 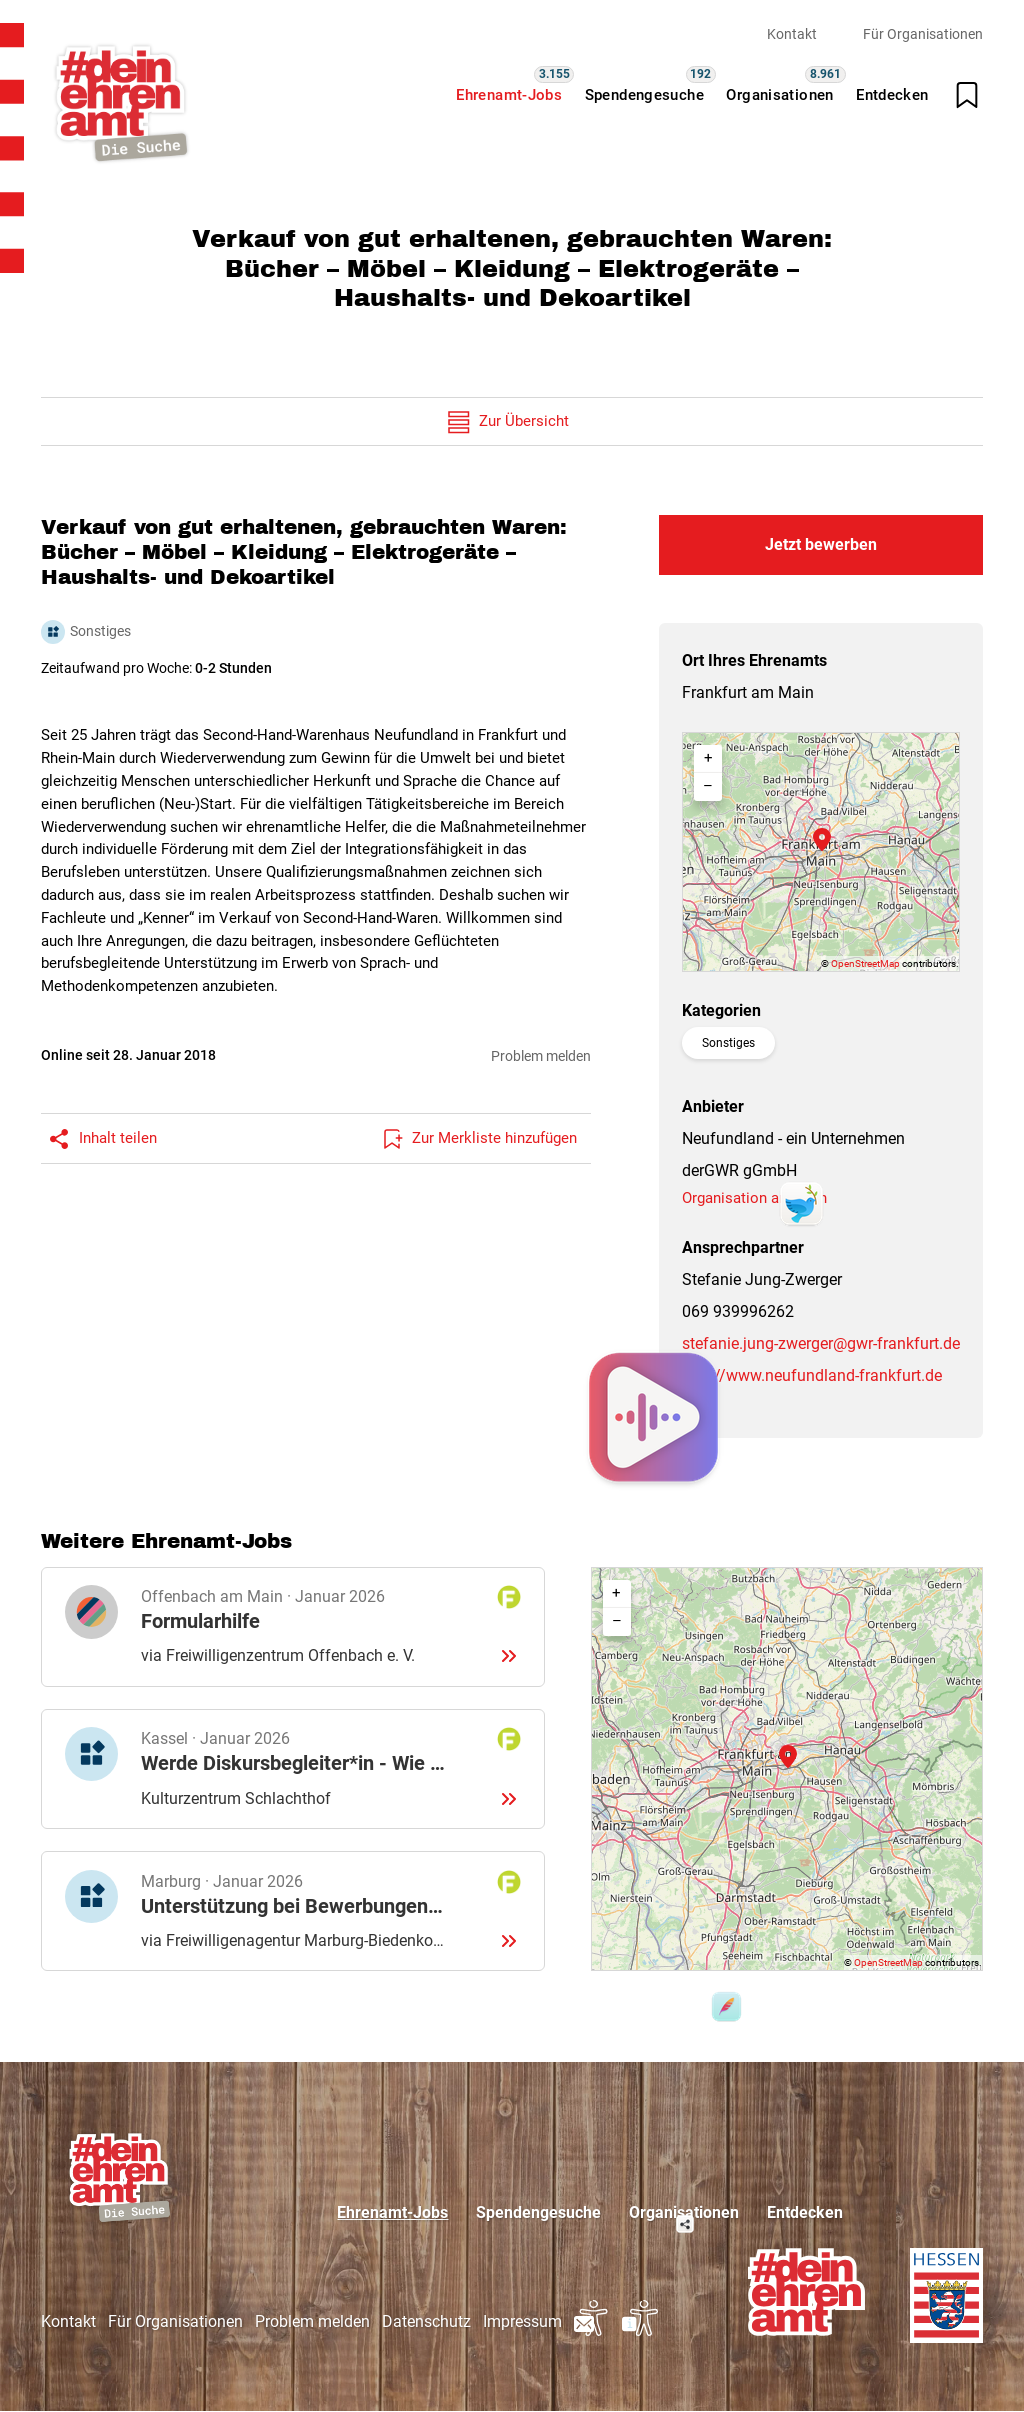 What do you see at coordinates (685, 2224) in the screenshot?
I see `open sharing preferences` at bounding box center [685, 2224].